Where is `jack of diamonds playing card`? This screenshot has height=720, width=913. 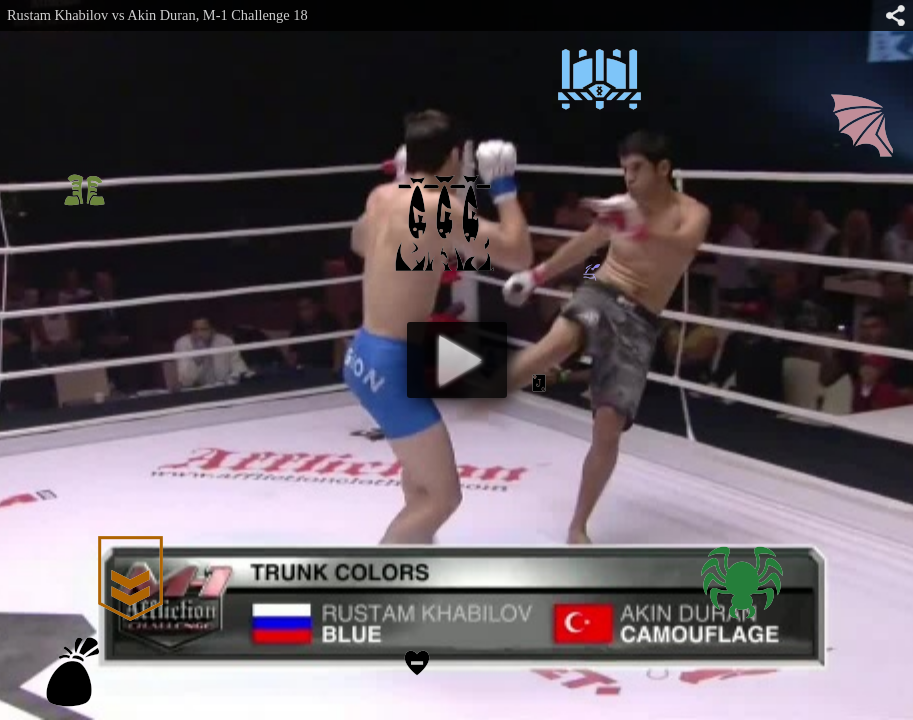
jack of diamonds playing card is located at coordinates (539, 383).